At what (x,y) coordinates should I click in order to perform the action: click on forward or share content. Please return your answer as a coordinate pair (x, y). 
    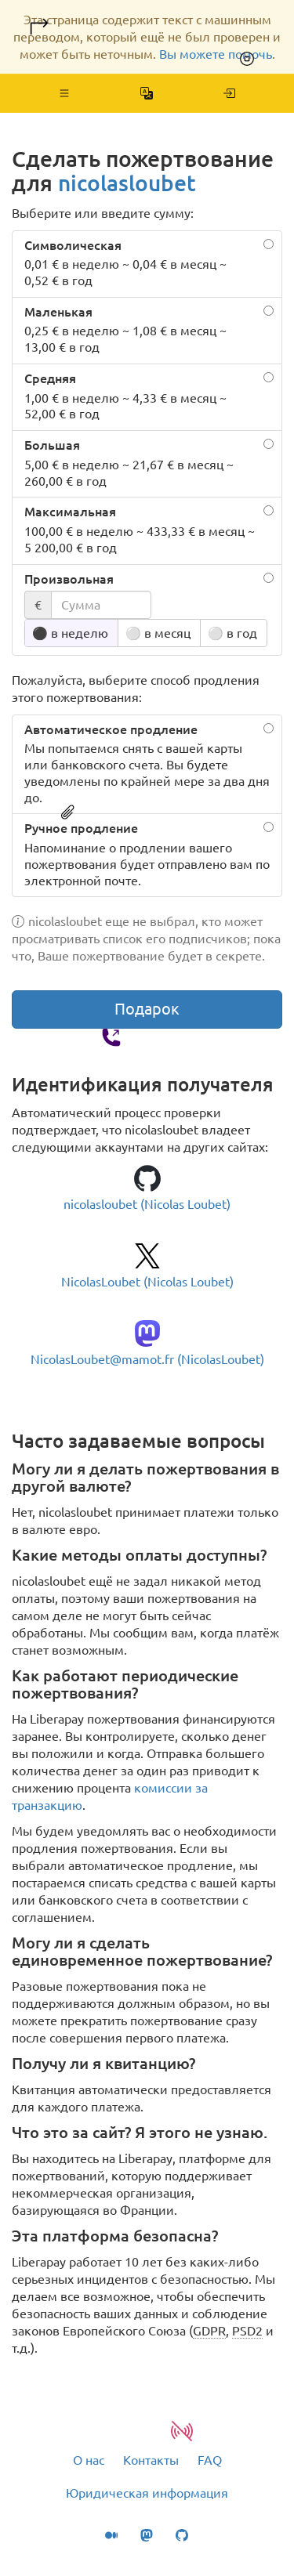
    Looking at the image, I should click on (39, 27).